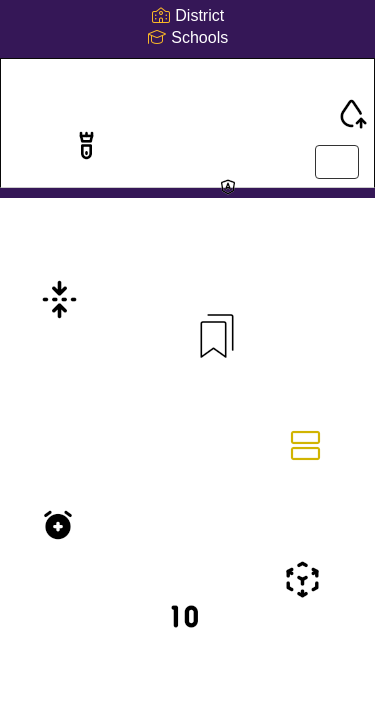 The image size is (375, 720). What do you see at coordinates (86, 145) in the screenshot?
I see `electric razor or shaver tool` at bounding box center [86, 145].